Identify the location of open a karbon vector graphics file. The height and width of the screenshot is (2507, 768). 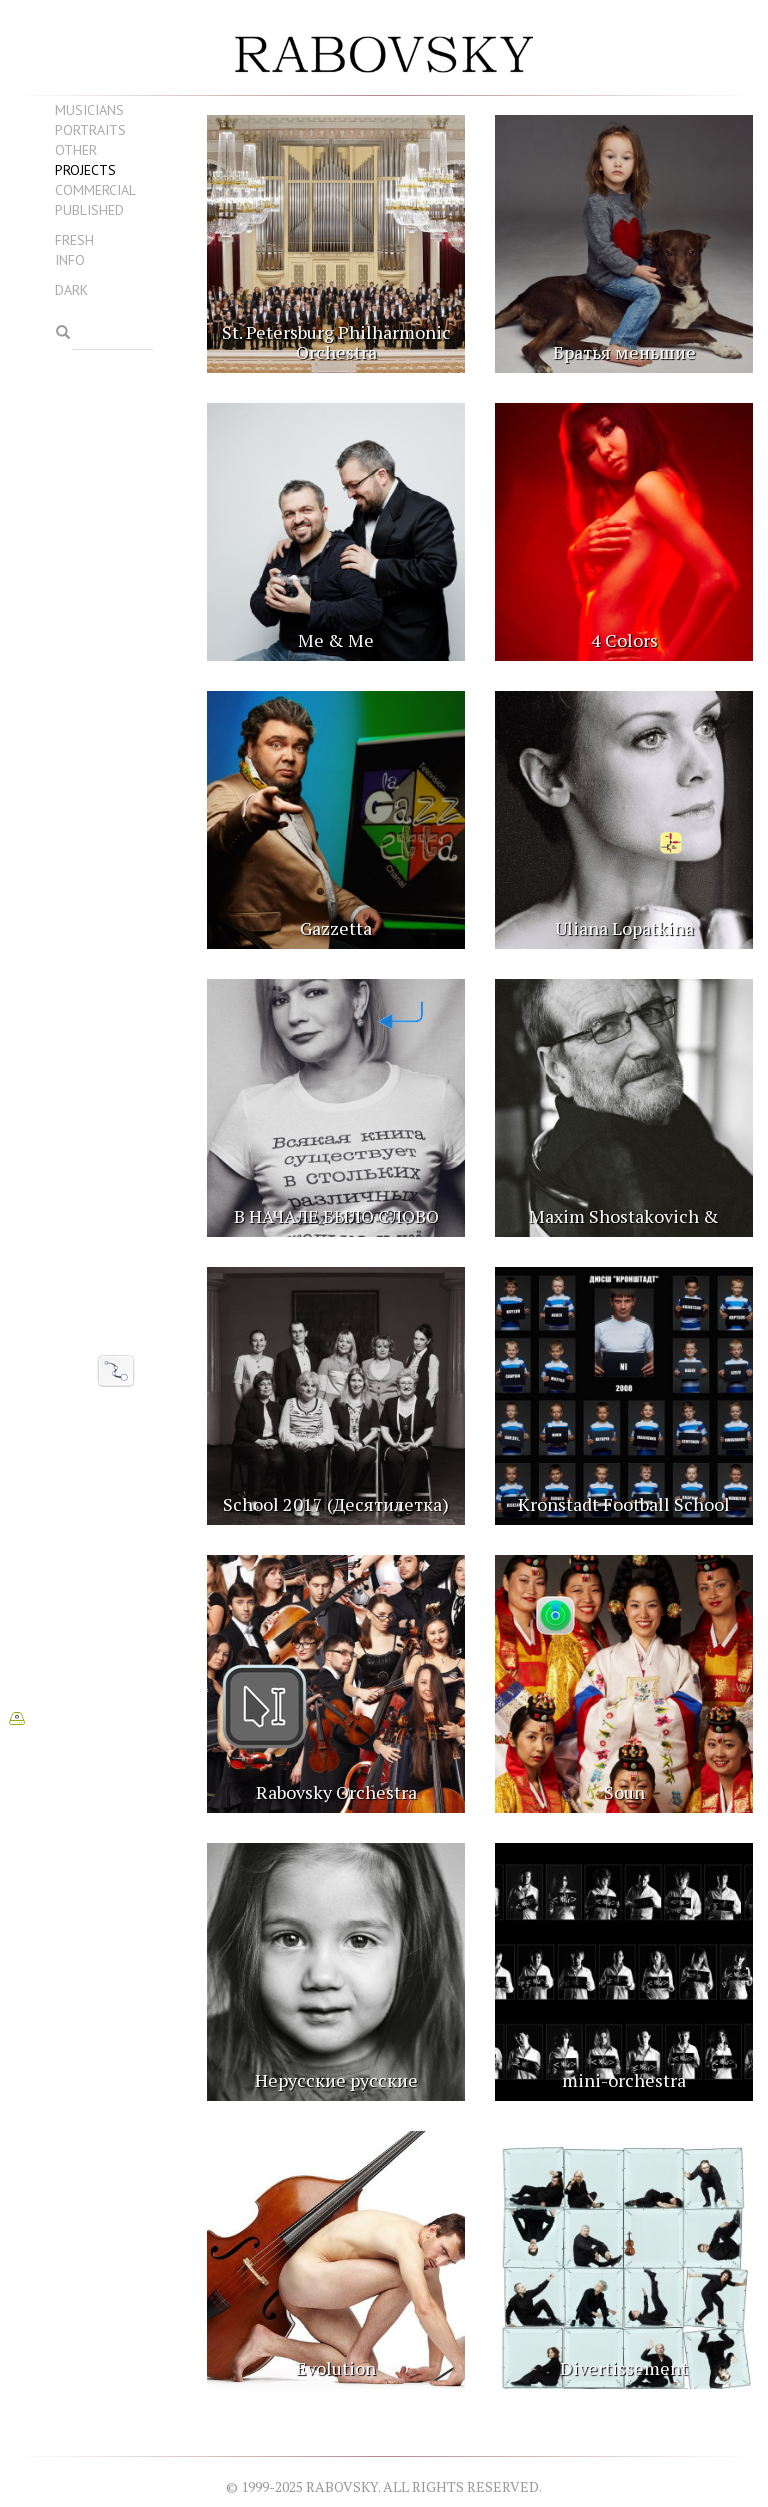
(116, 1370).